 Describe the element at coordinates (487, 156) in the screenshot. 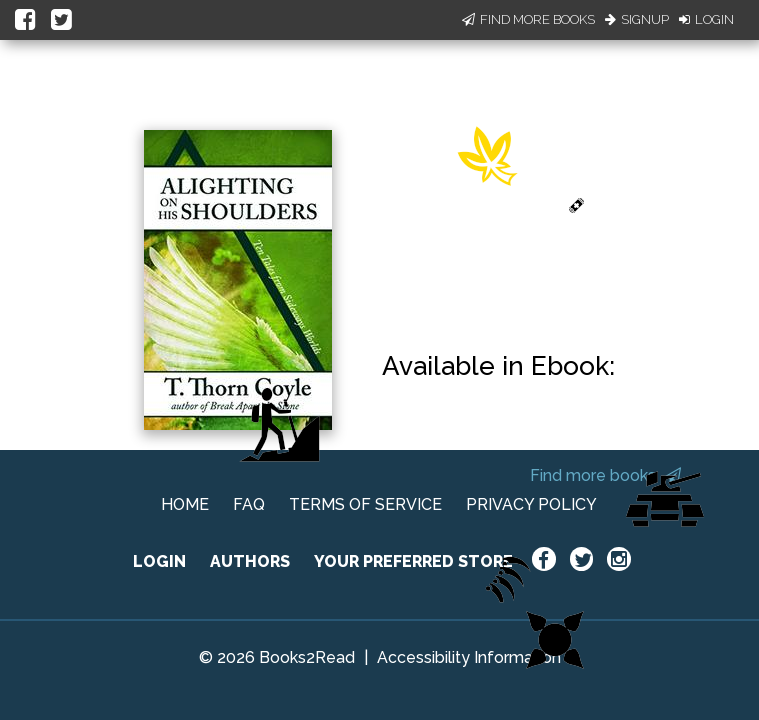

I see `represents nature or environmental content` at that location.